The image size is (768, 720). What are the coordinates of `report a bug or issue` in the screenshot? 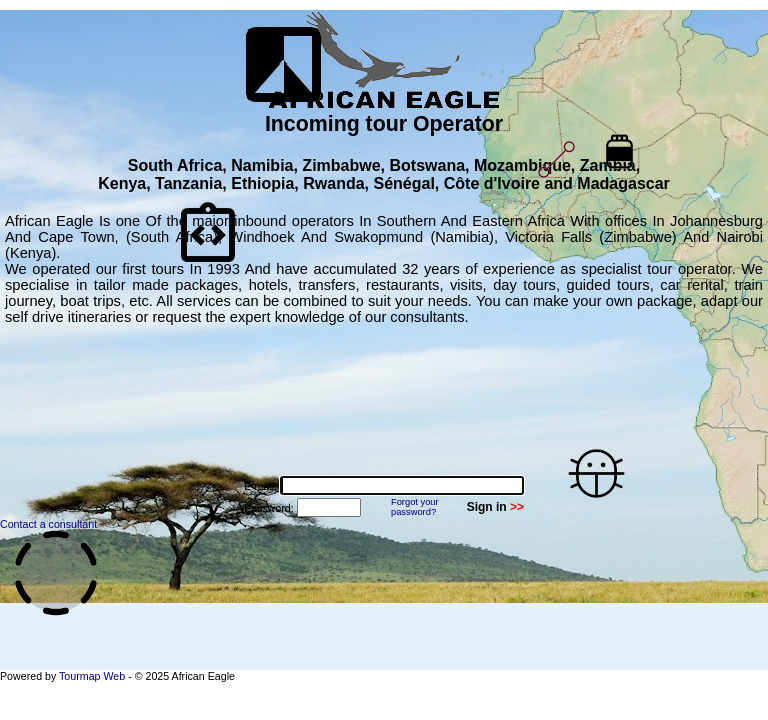 It's located at (596, 473).